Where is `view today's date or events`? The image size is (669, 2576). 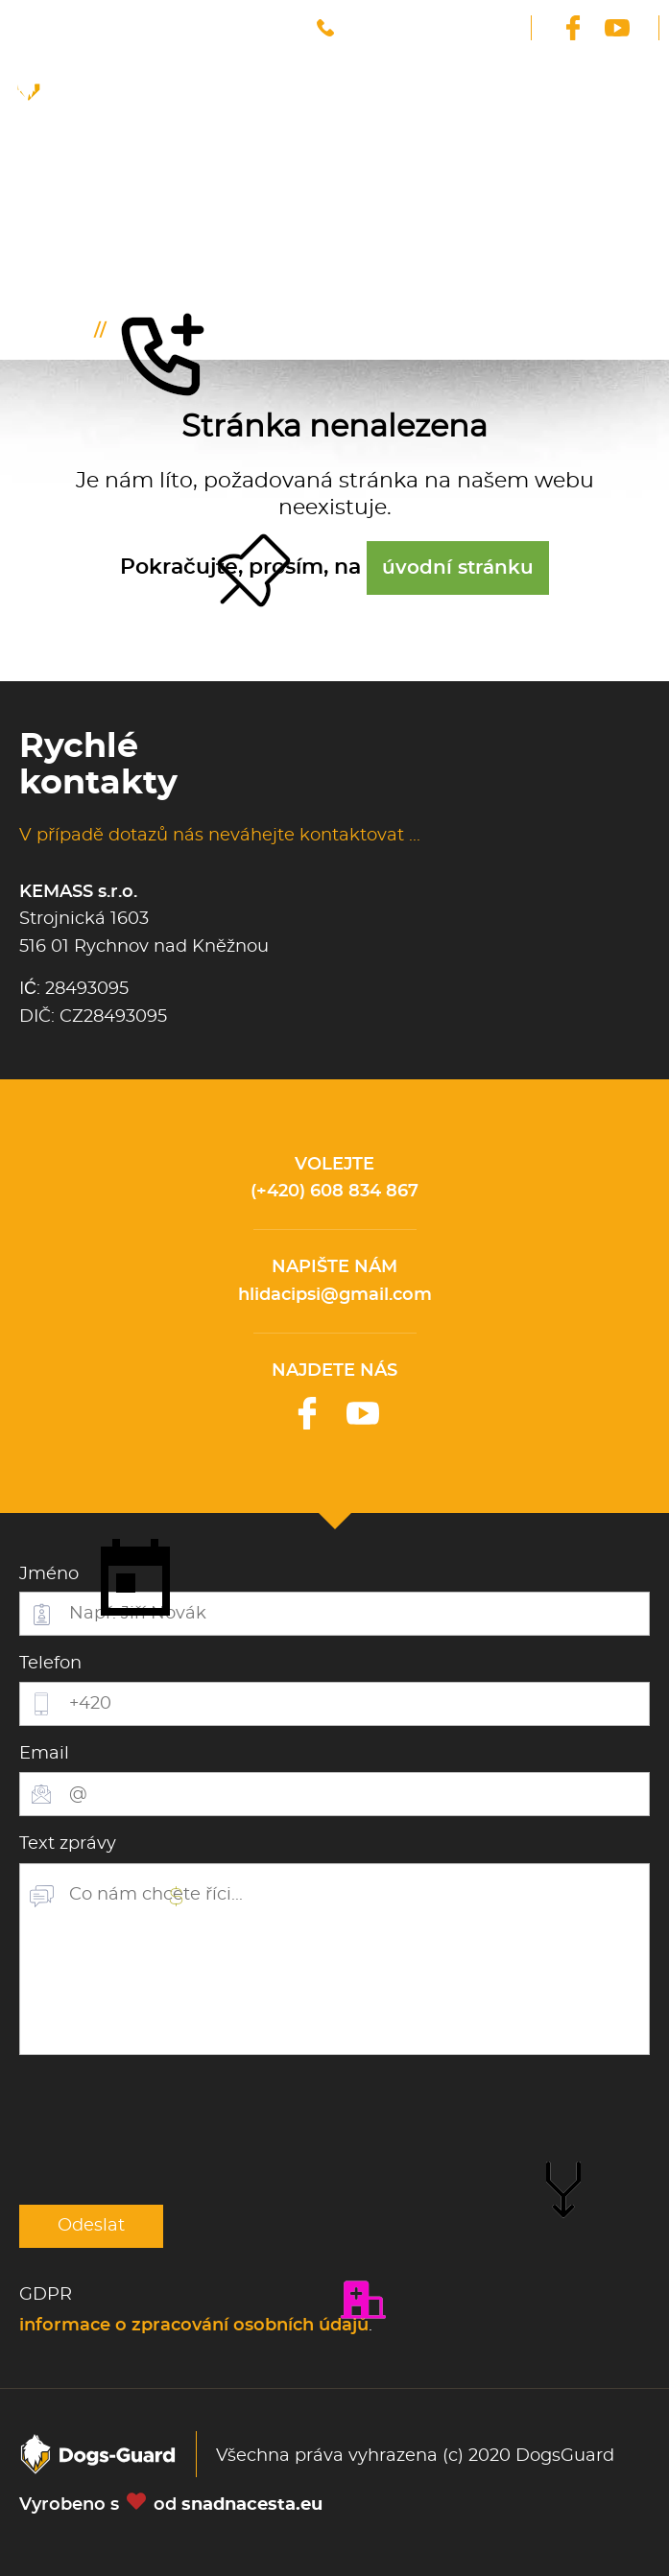
view today's date or events is located at coordinates (135, 1581).